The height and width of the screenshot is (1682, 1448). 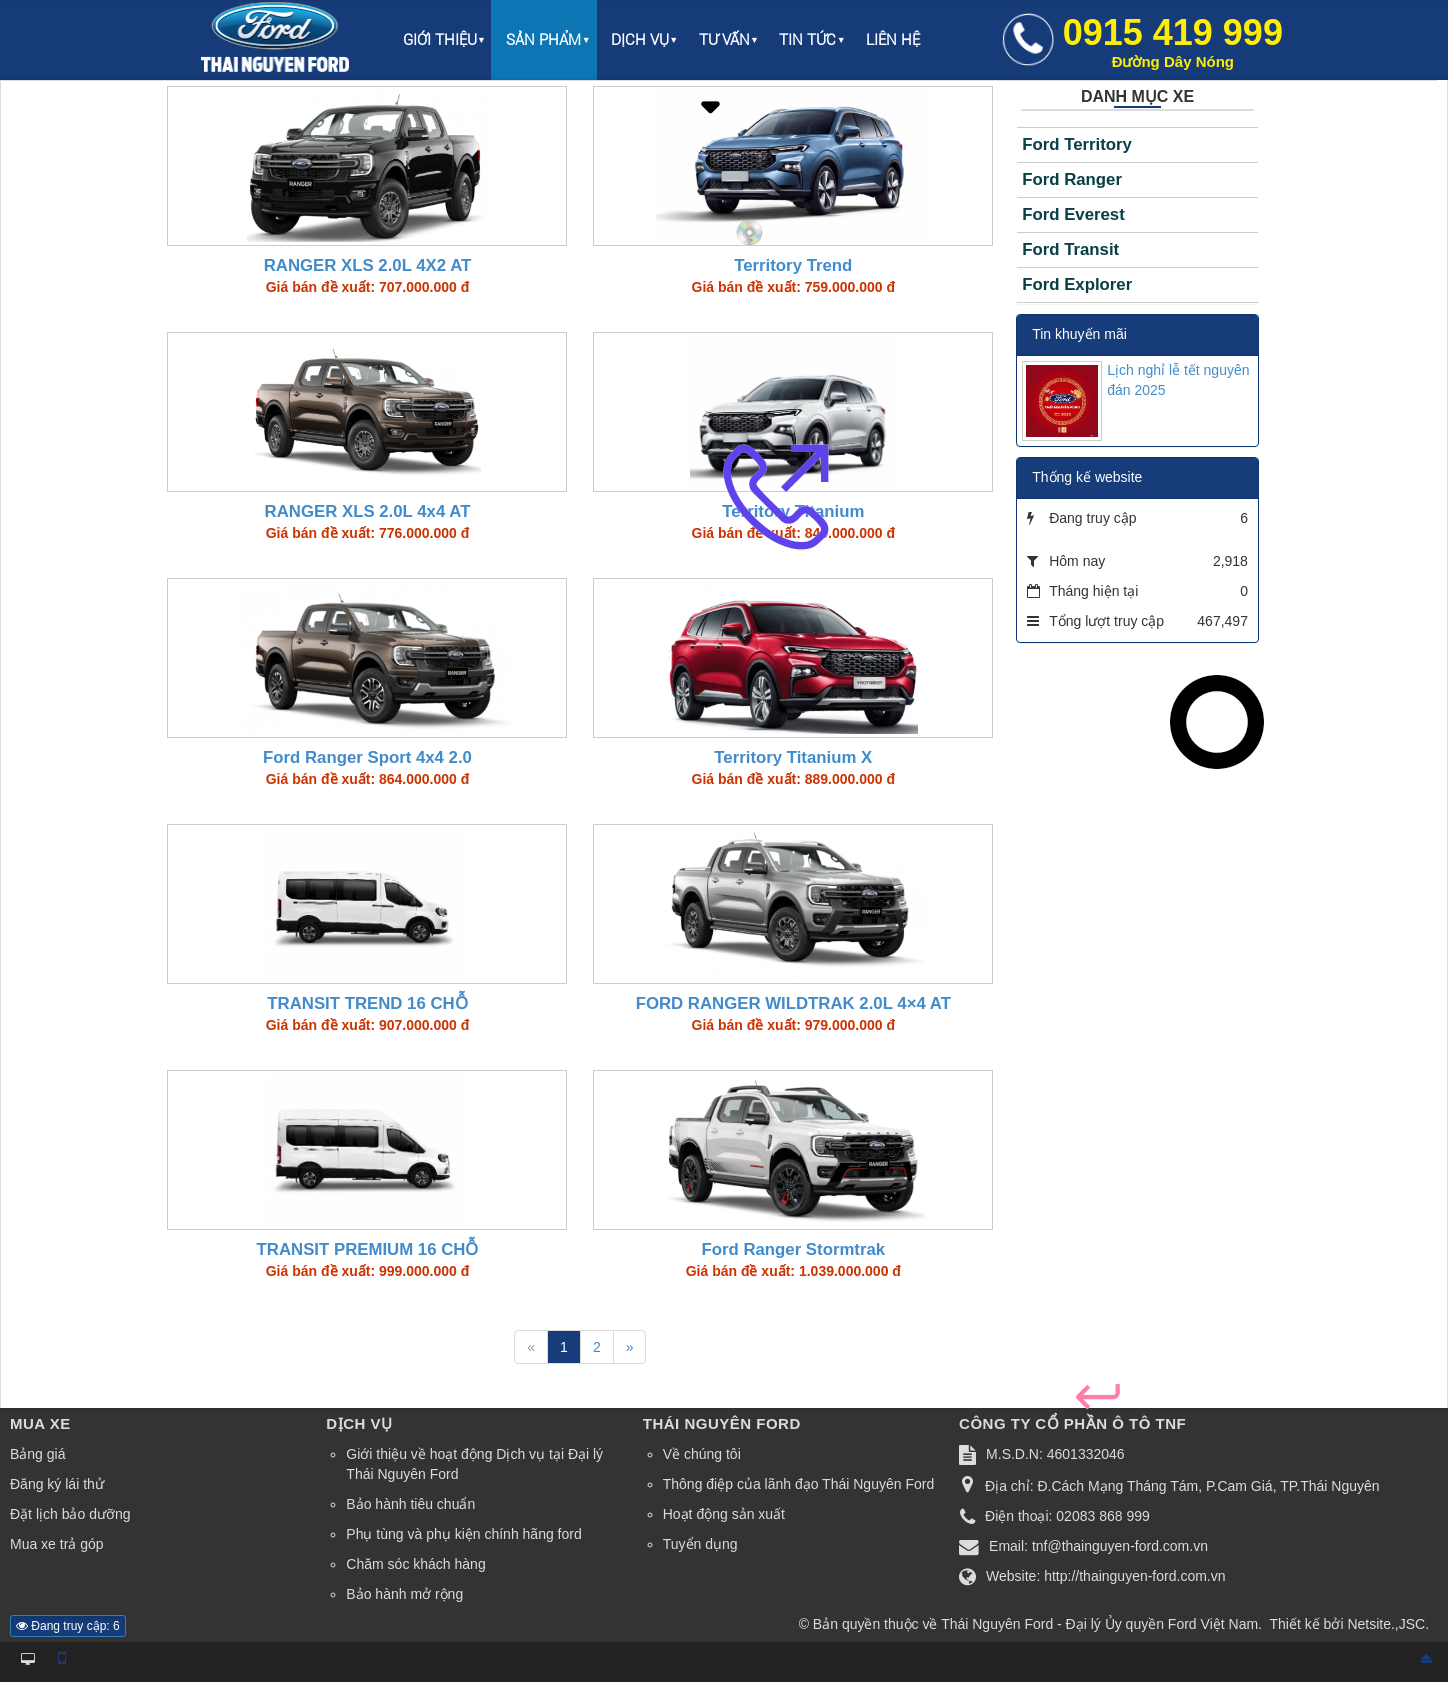 I want to click on insert a newline or line break, so click(x=1098, y=1395).